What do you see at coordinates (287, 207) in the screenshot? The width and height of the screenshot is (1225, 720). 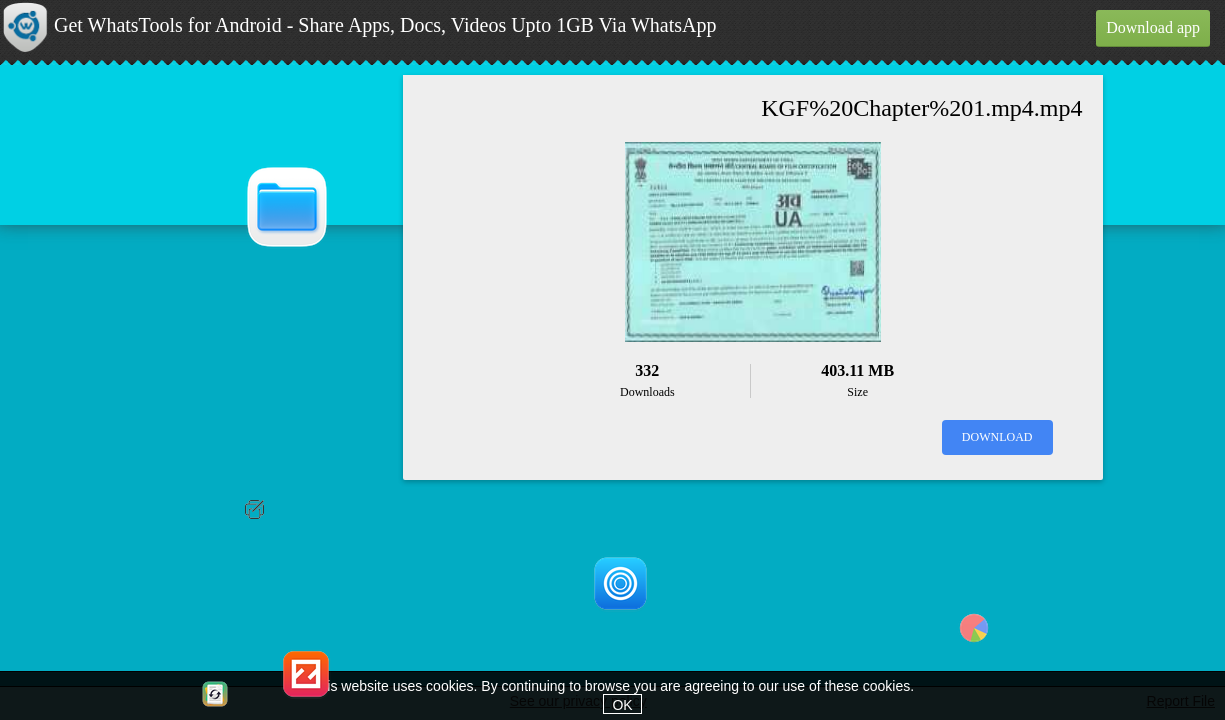 I see `open the files app` at bounding box center [287, 207].